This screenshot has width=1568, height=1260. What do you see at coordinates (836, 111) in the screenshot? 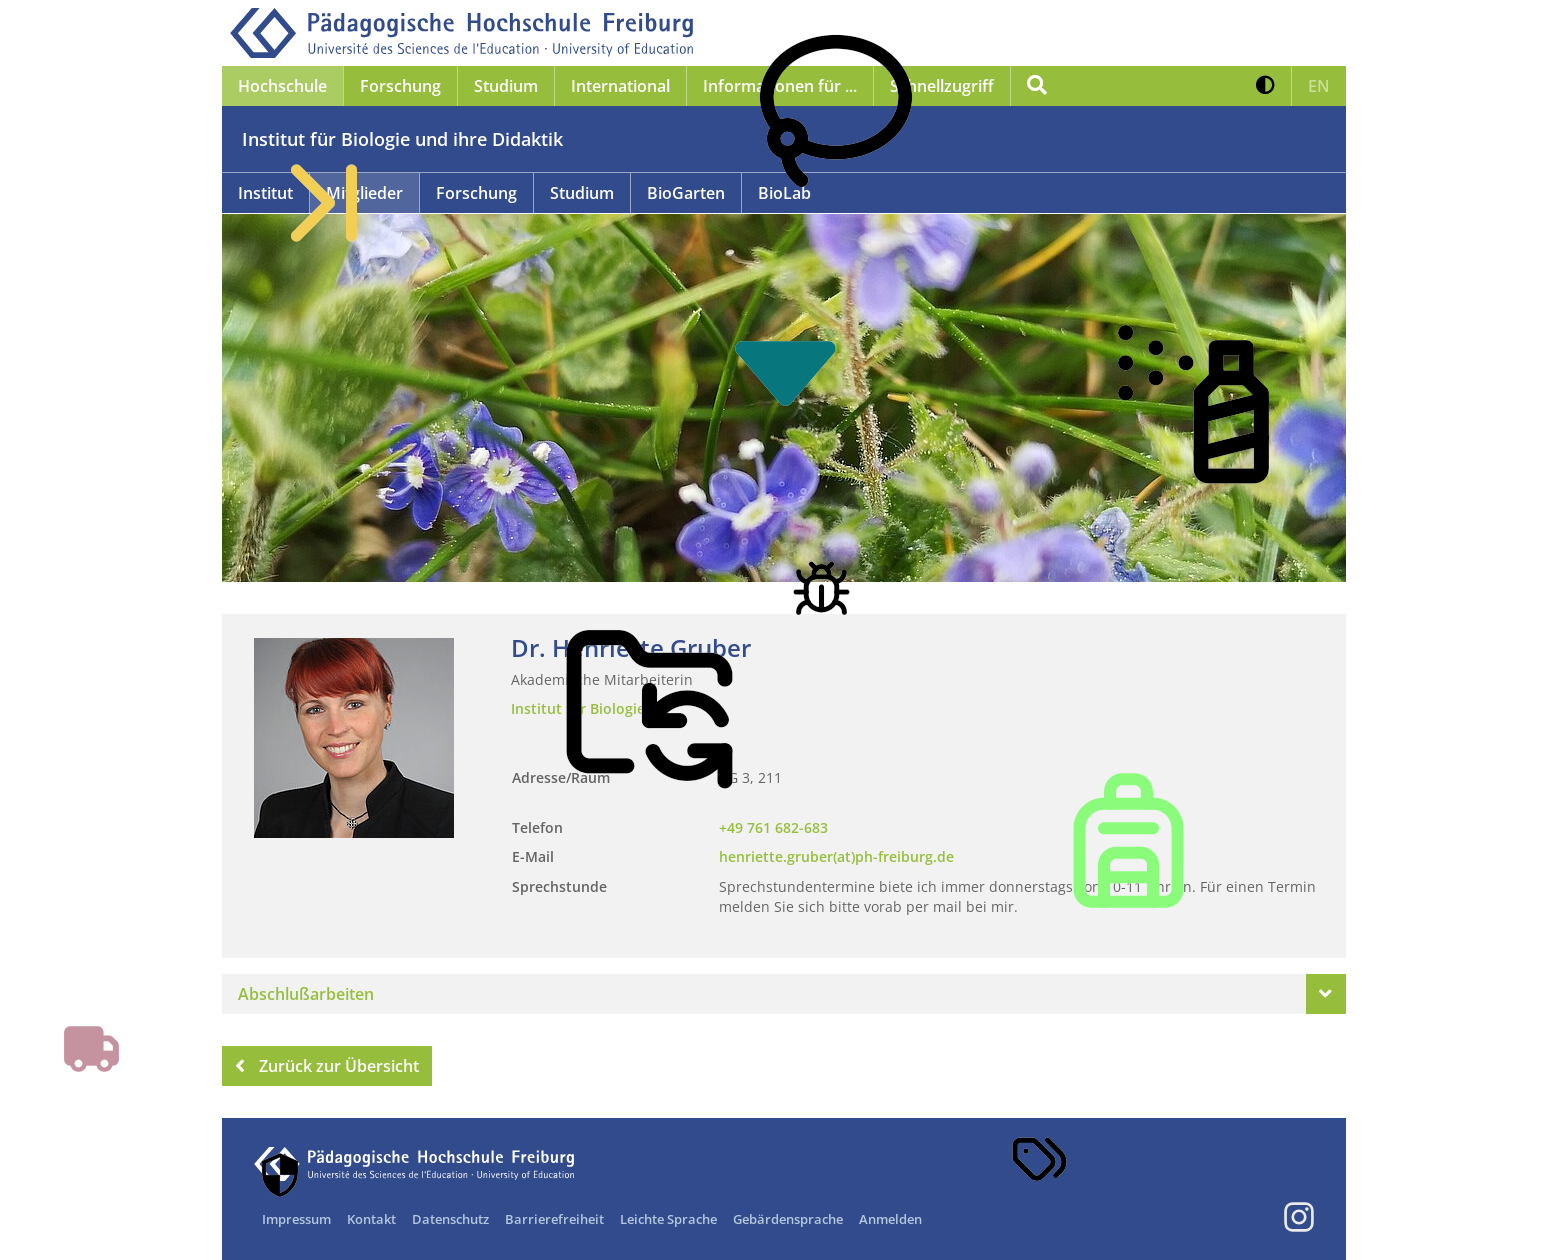
I see `select an irregular area with freehand drawing` at bounding box center [836, 111].